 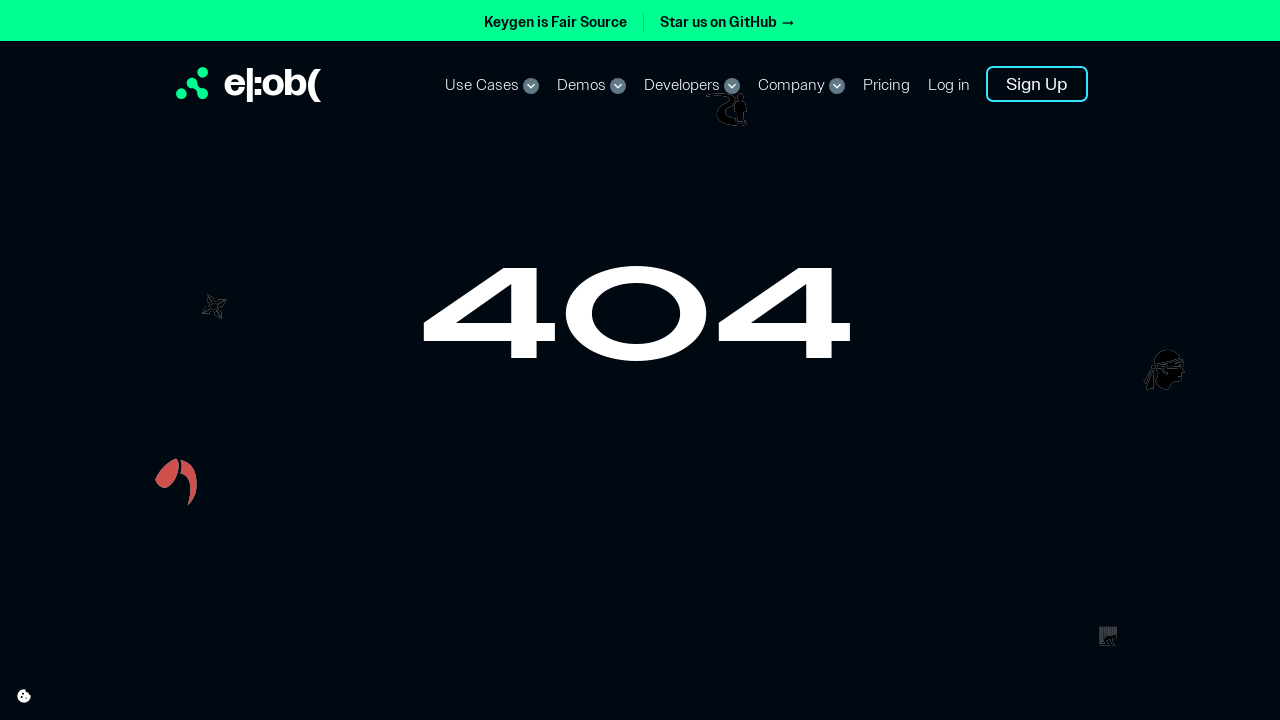 What do you see at coordinates (1108, 636) in the screenshot?
I see `indicates a defeated or game over state` at bounding box center [1108, 636].